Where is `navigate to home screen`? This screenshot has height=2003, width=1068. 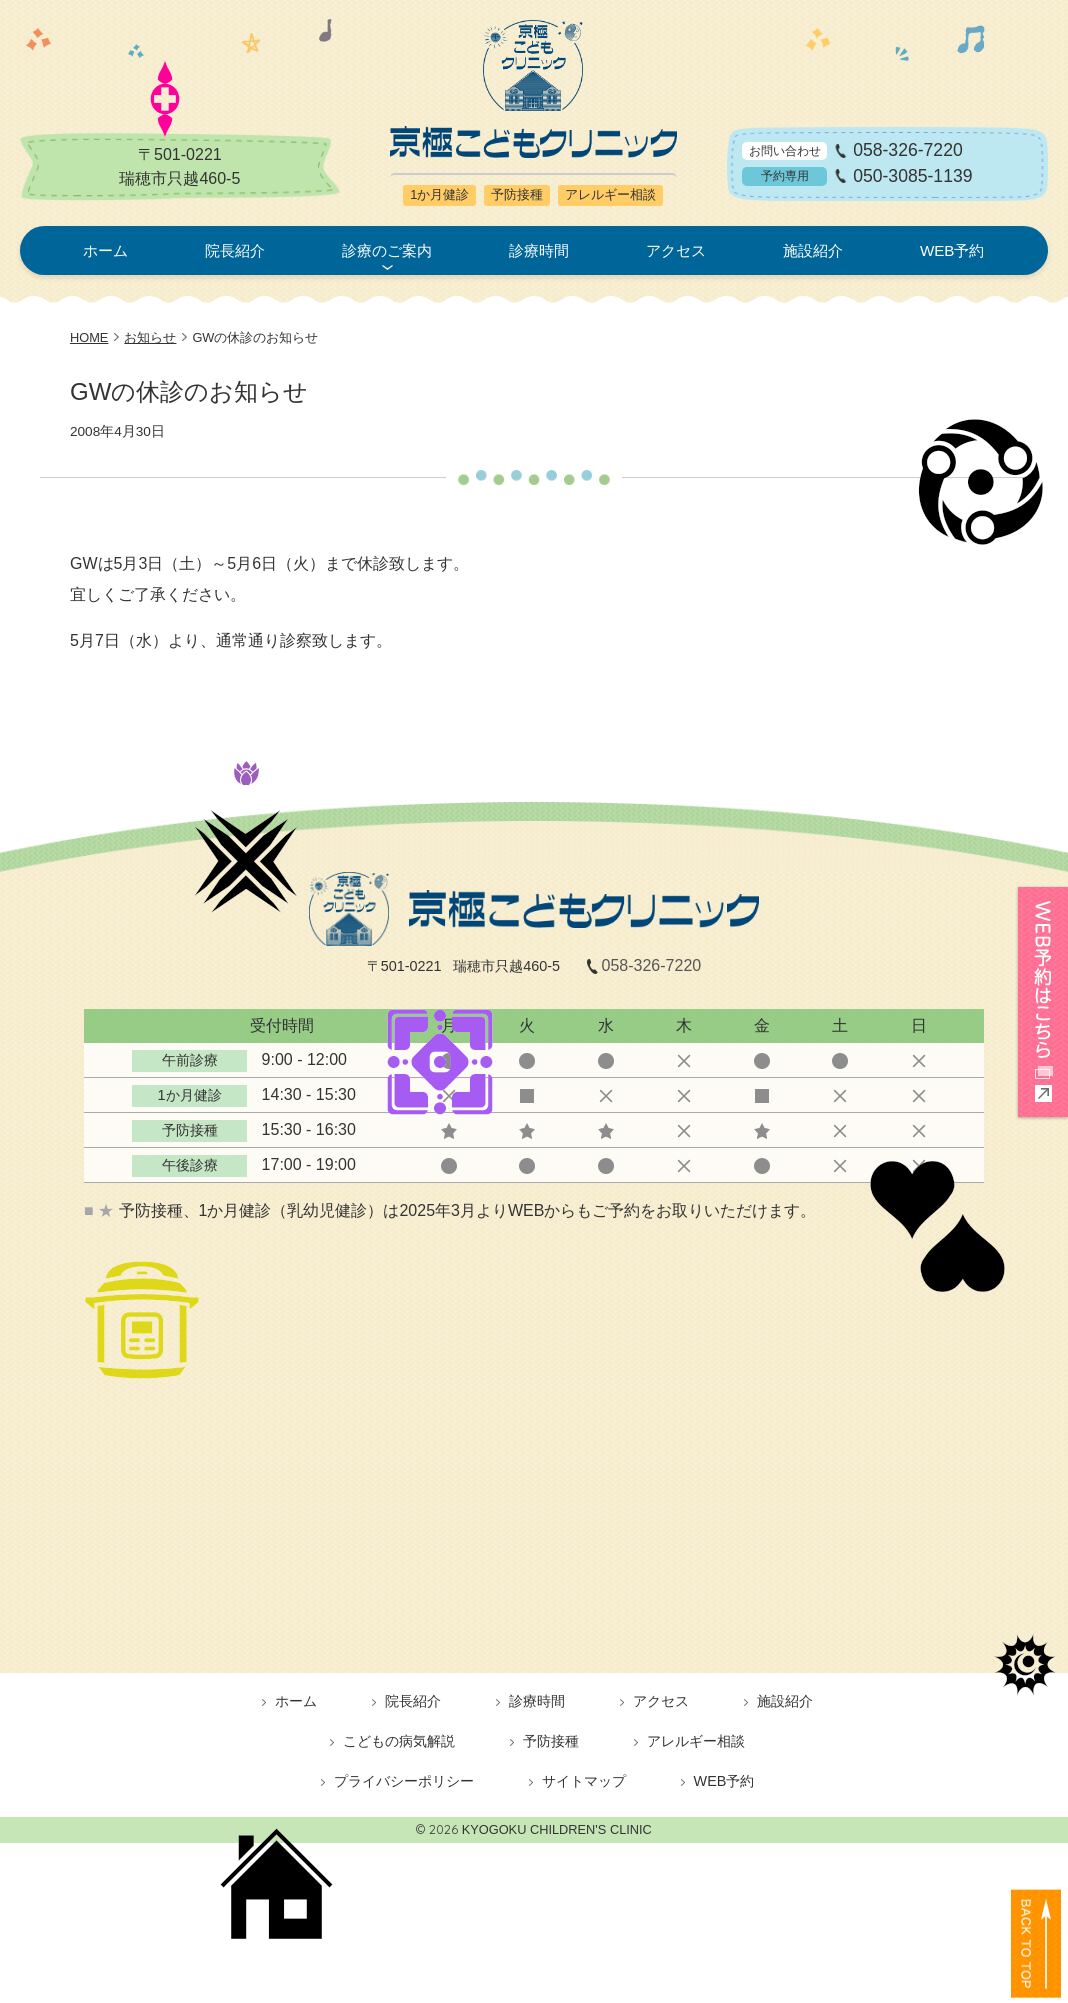
navigate to home screen is located at coordinates (276, 1884).